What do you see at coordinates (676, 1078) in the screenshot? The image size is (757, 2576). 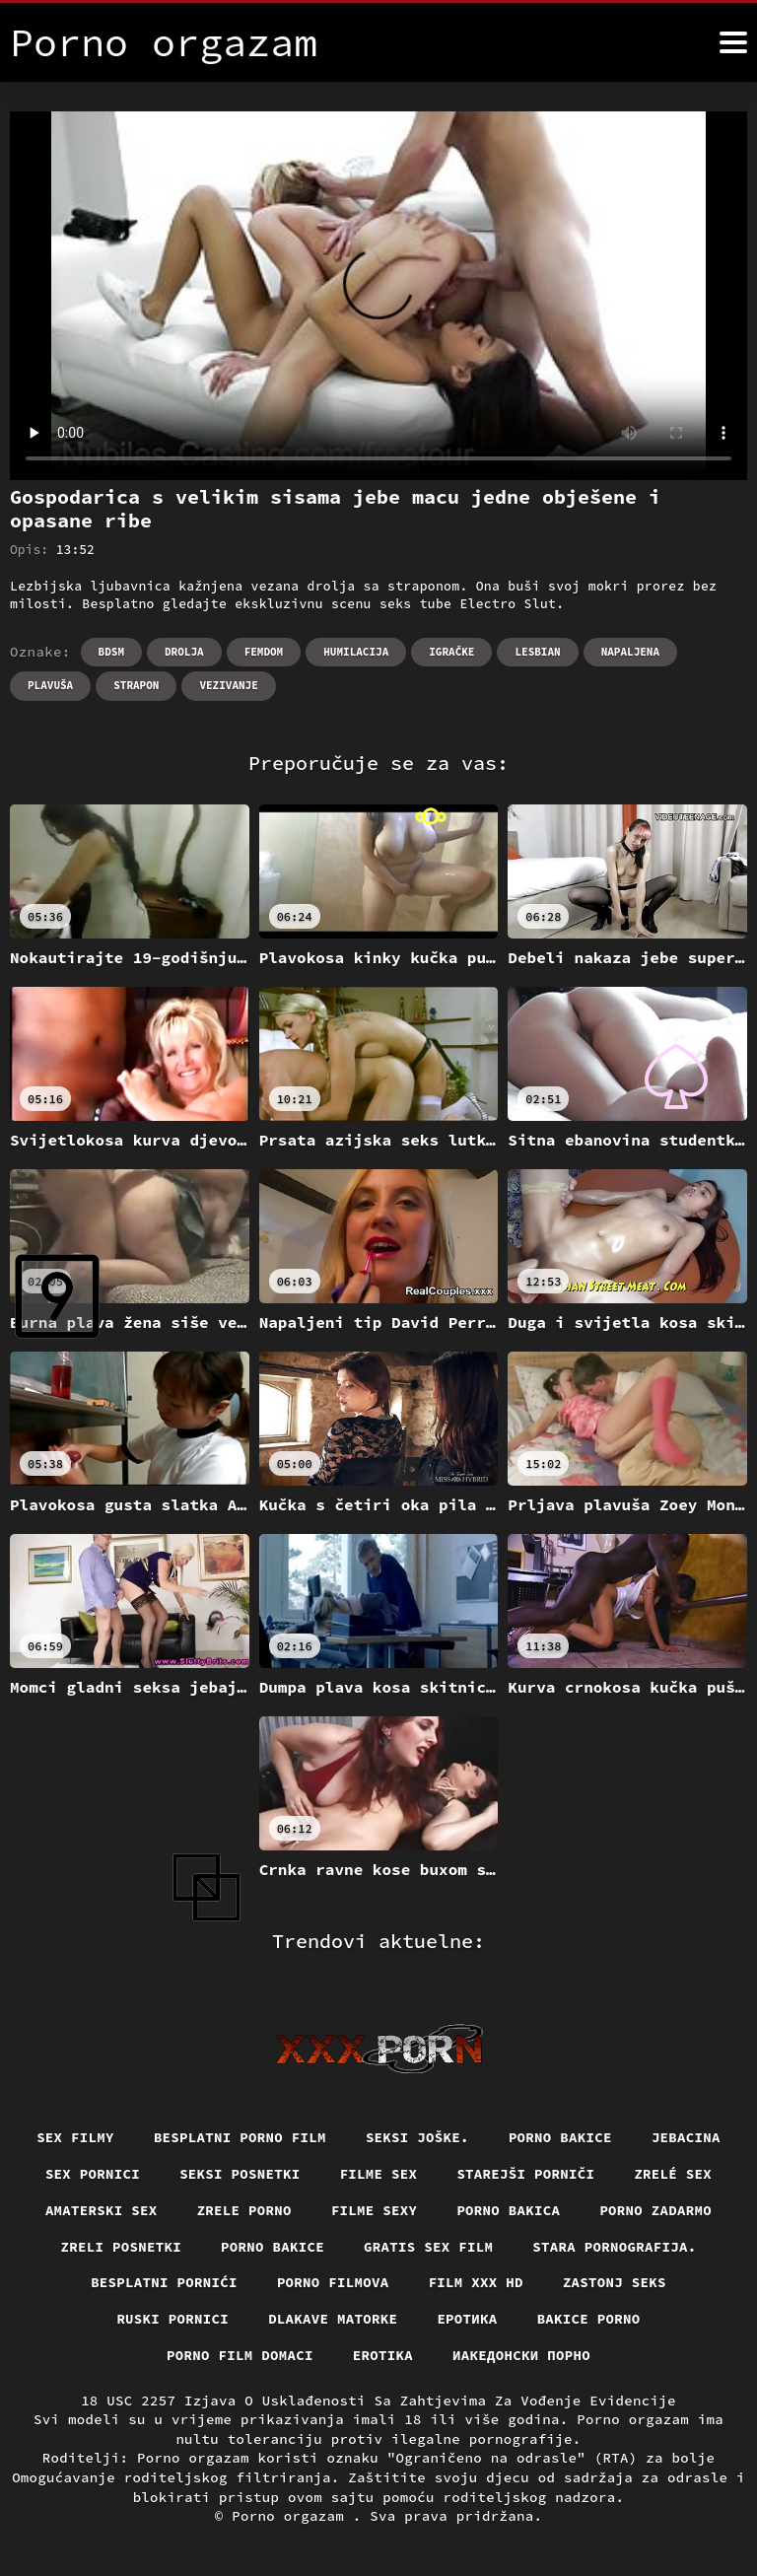 I see `spade suit symbol for card games` at bounding box center [676, 1078].